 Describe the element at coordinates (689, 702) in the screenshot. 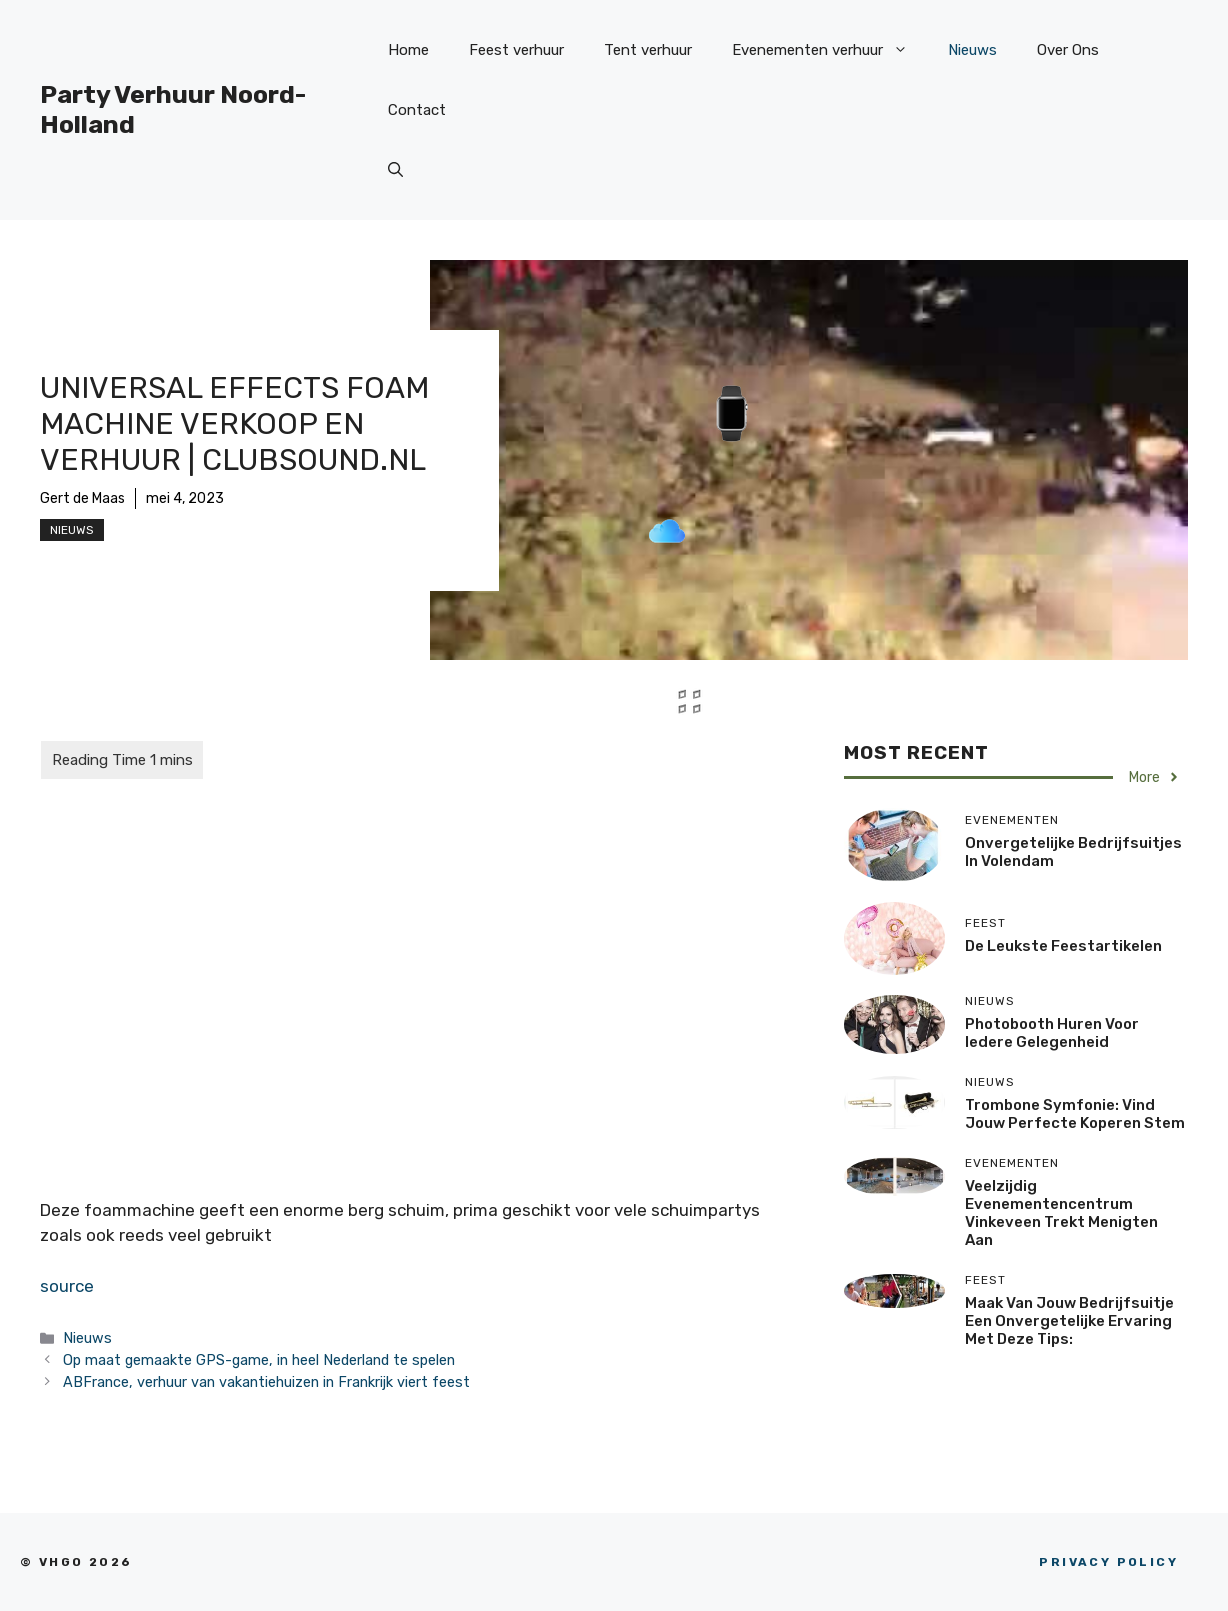

I see `enable grid arrangement for desktop items` at that location.